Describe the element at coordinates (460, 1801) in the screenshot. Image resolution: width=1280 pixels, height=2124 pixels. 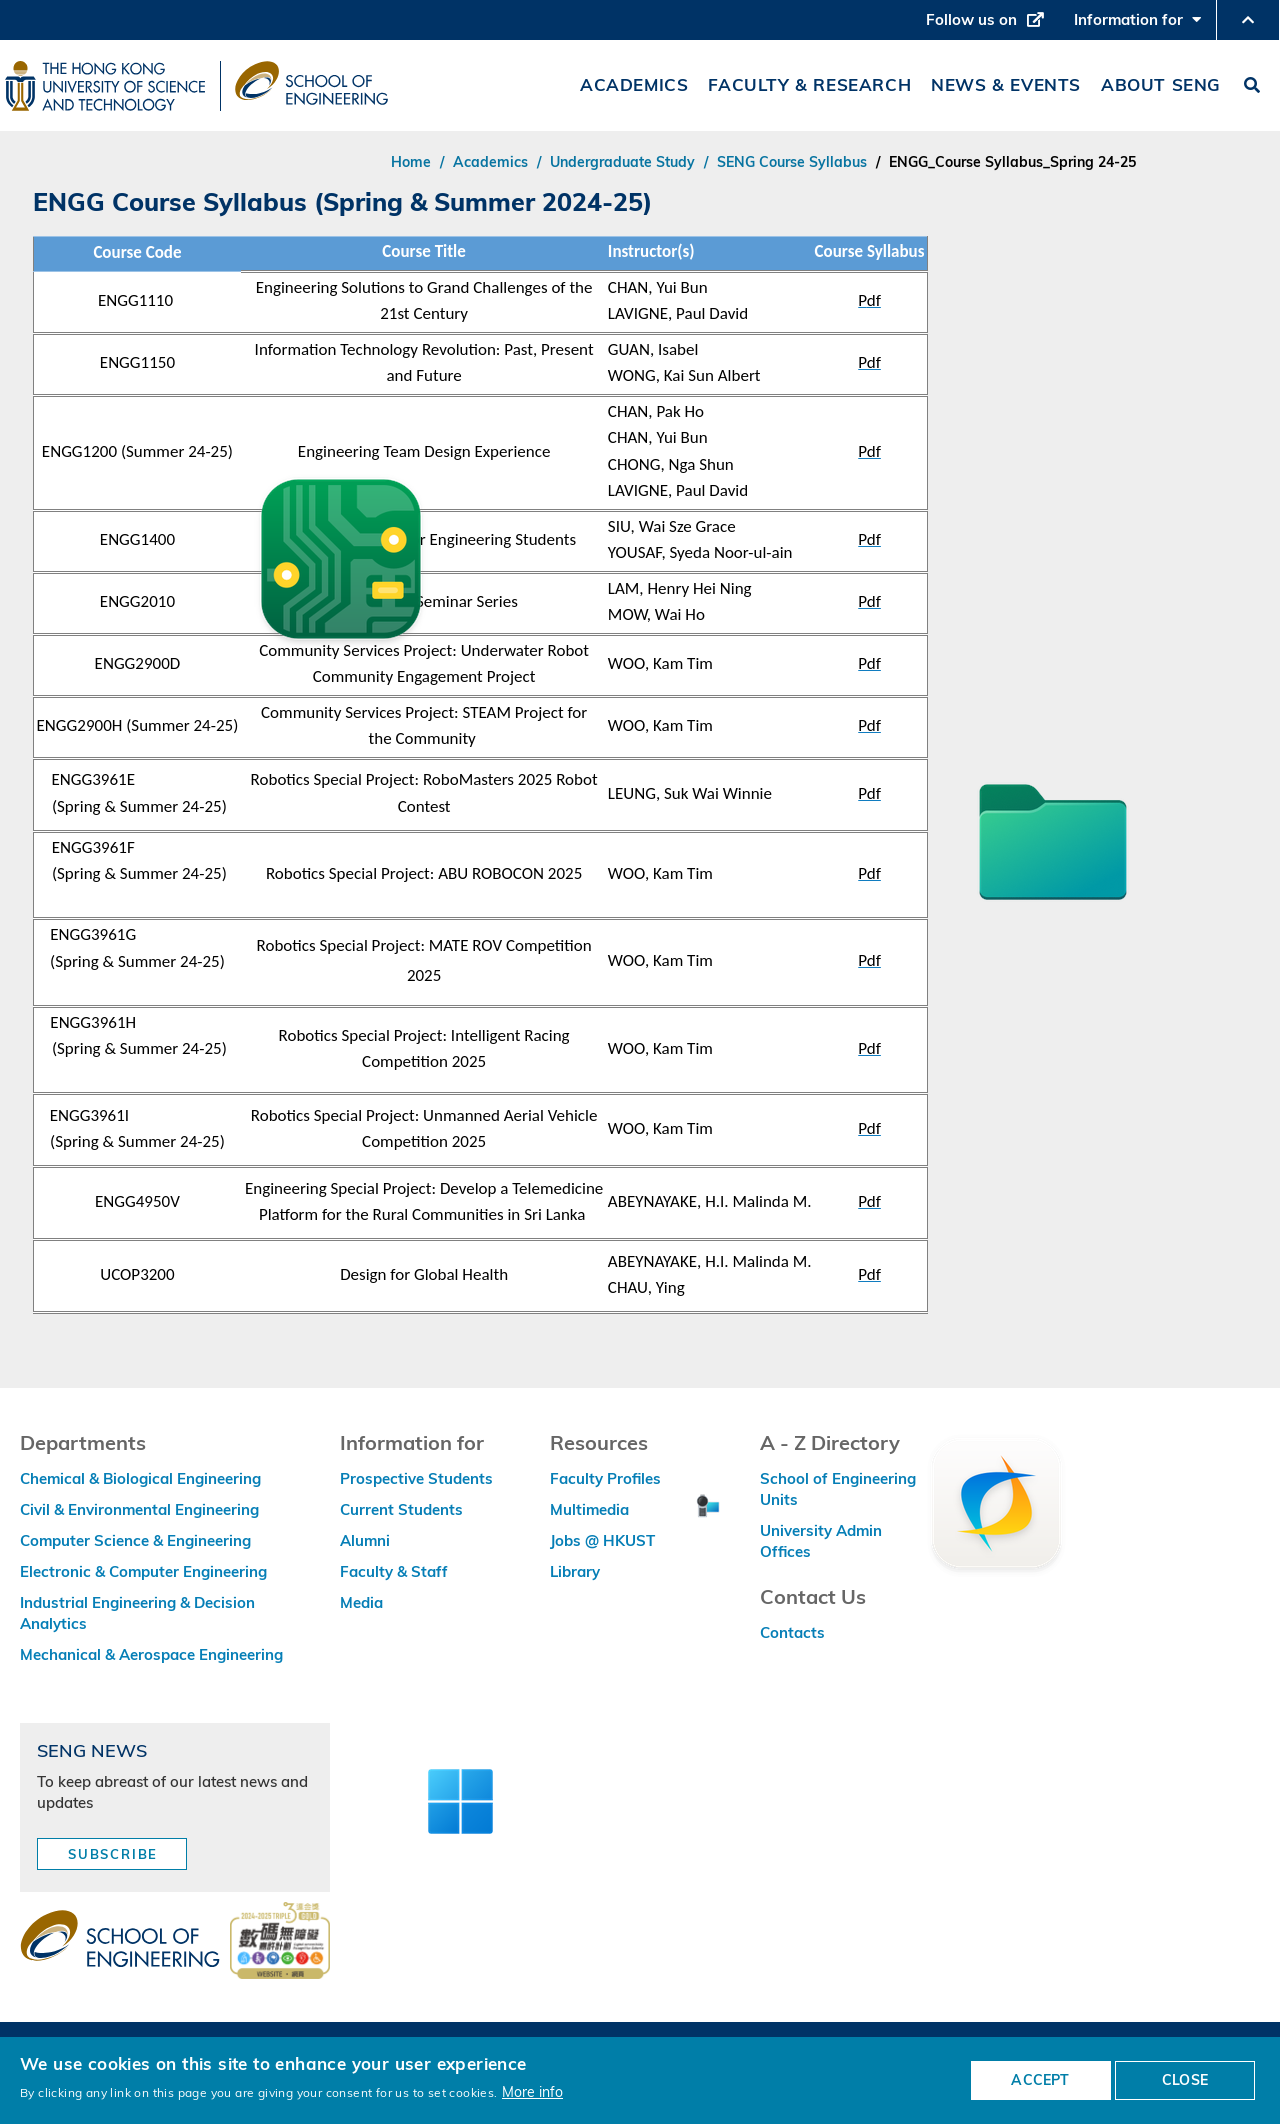
I see `open the Windows start menu` at that location.